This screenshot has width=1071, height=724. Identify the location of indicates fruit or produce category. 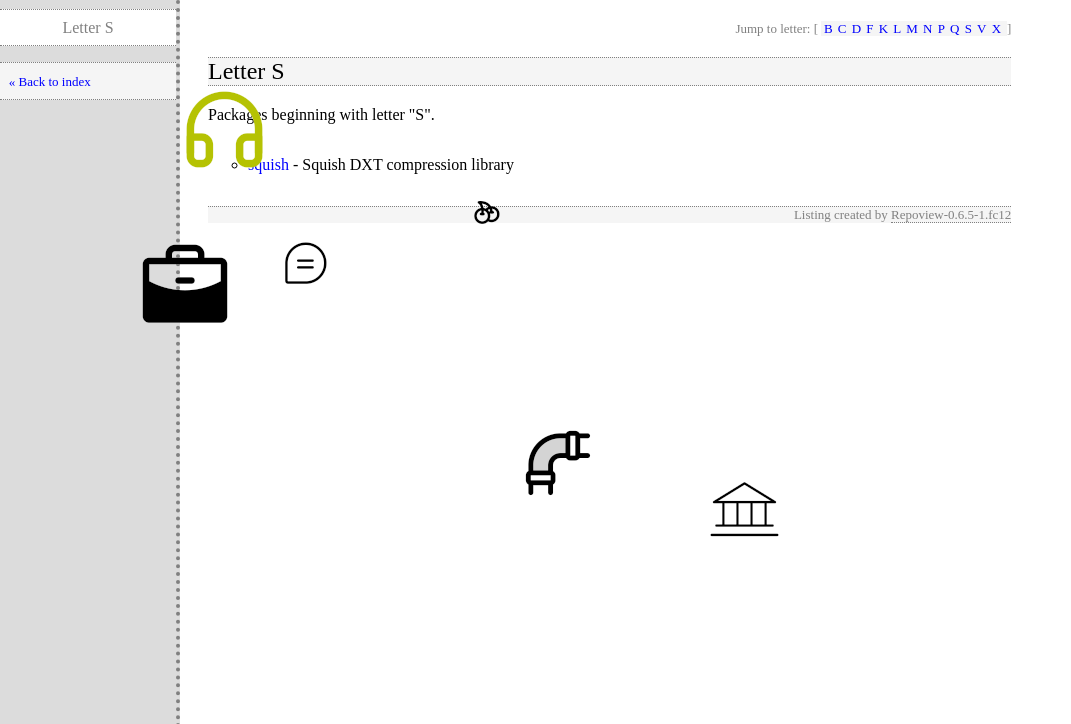
(486, 212).